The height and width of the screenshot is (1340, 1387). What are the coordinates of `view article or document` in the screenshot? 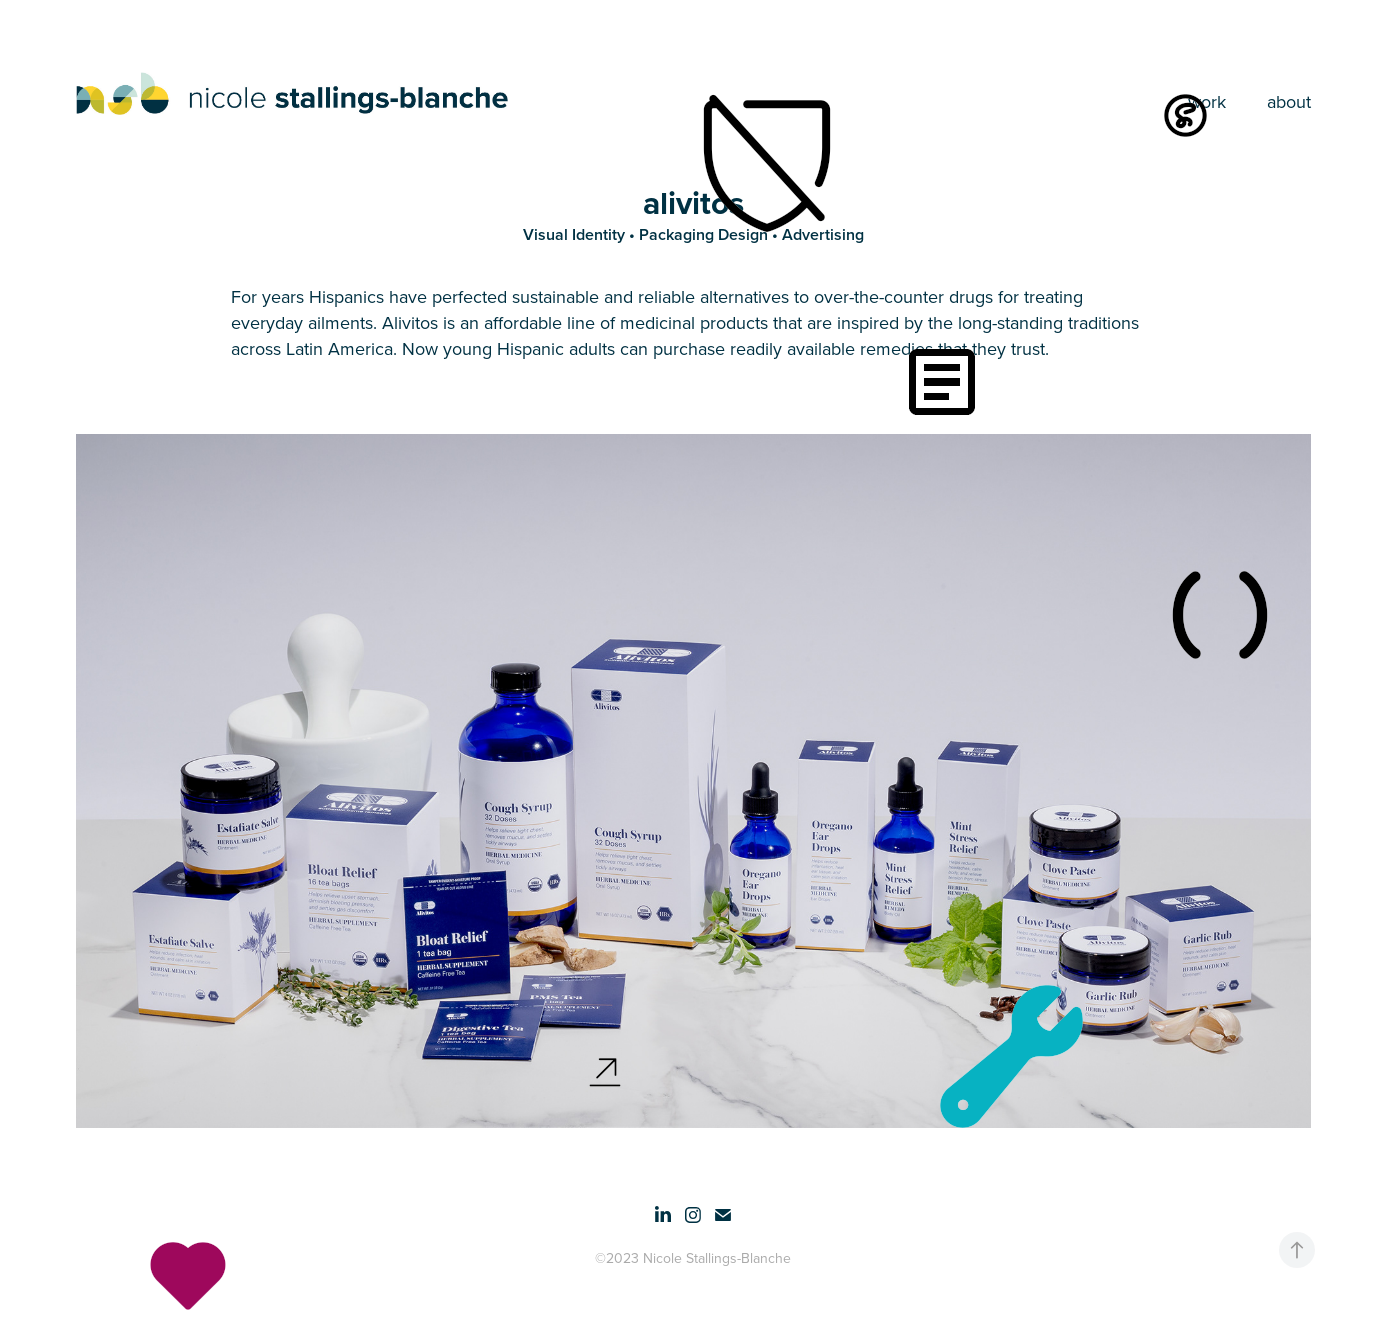 It's located at (942, 382).